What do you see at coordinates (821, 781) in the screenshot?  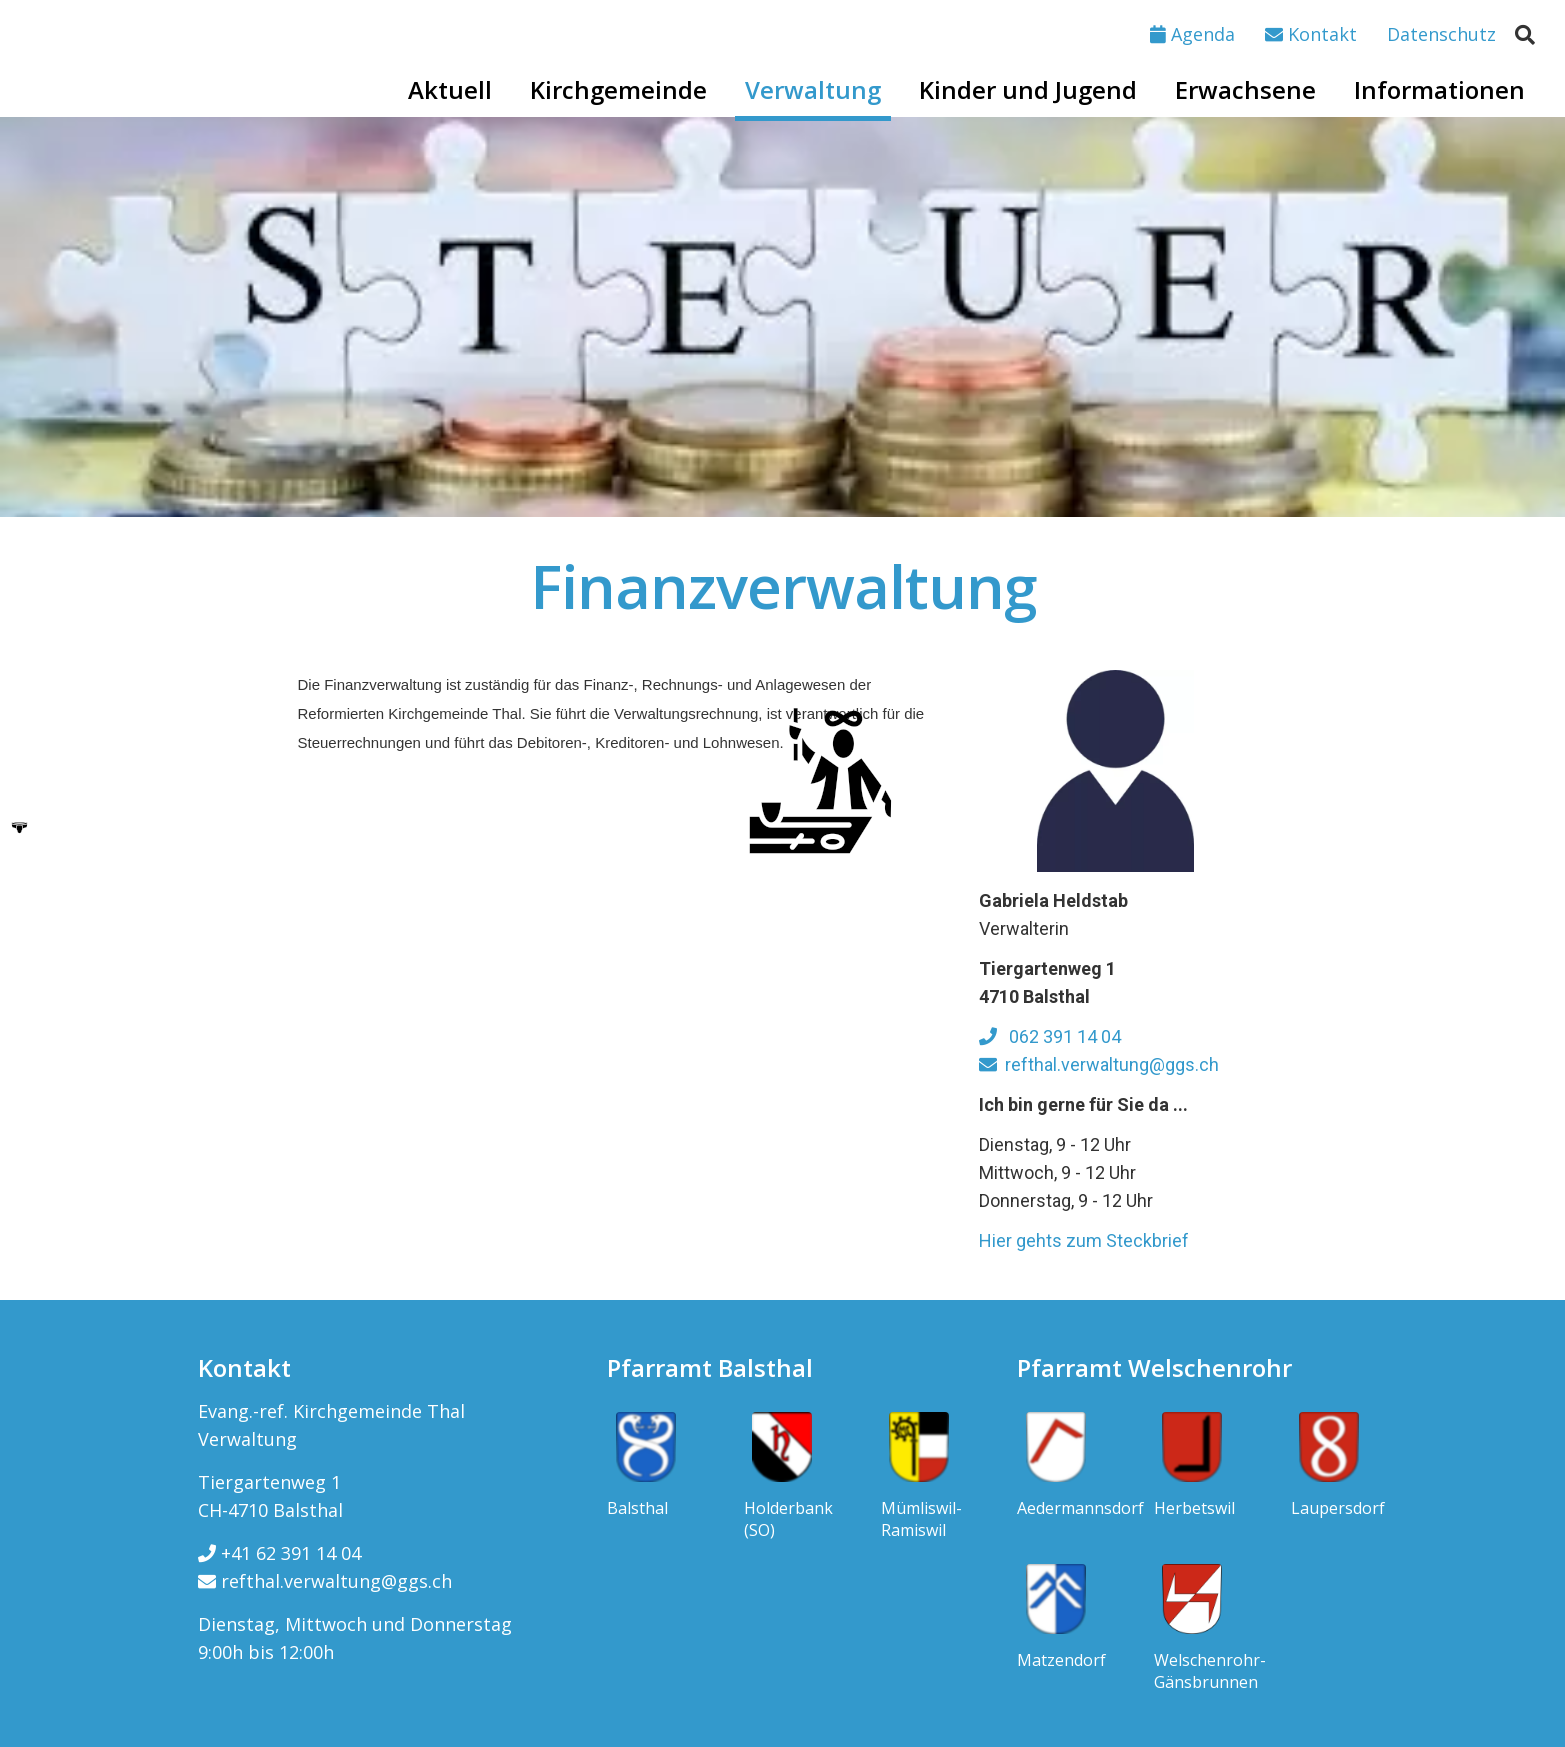 I see `view the magician tarot card` at bounding box center [821, 781].